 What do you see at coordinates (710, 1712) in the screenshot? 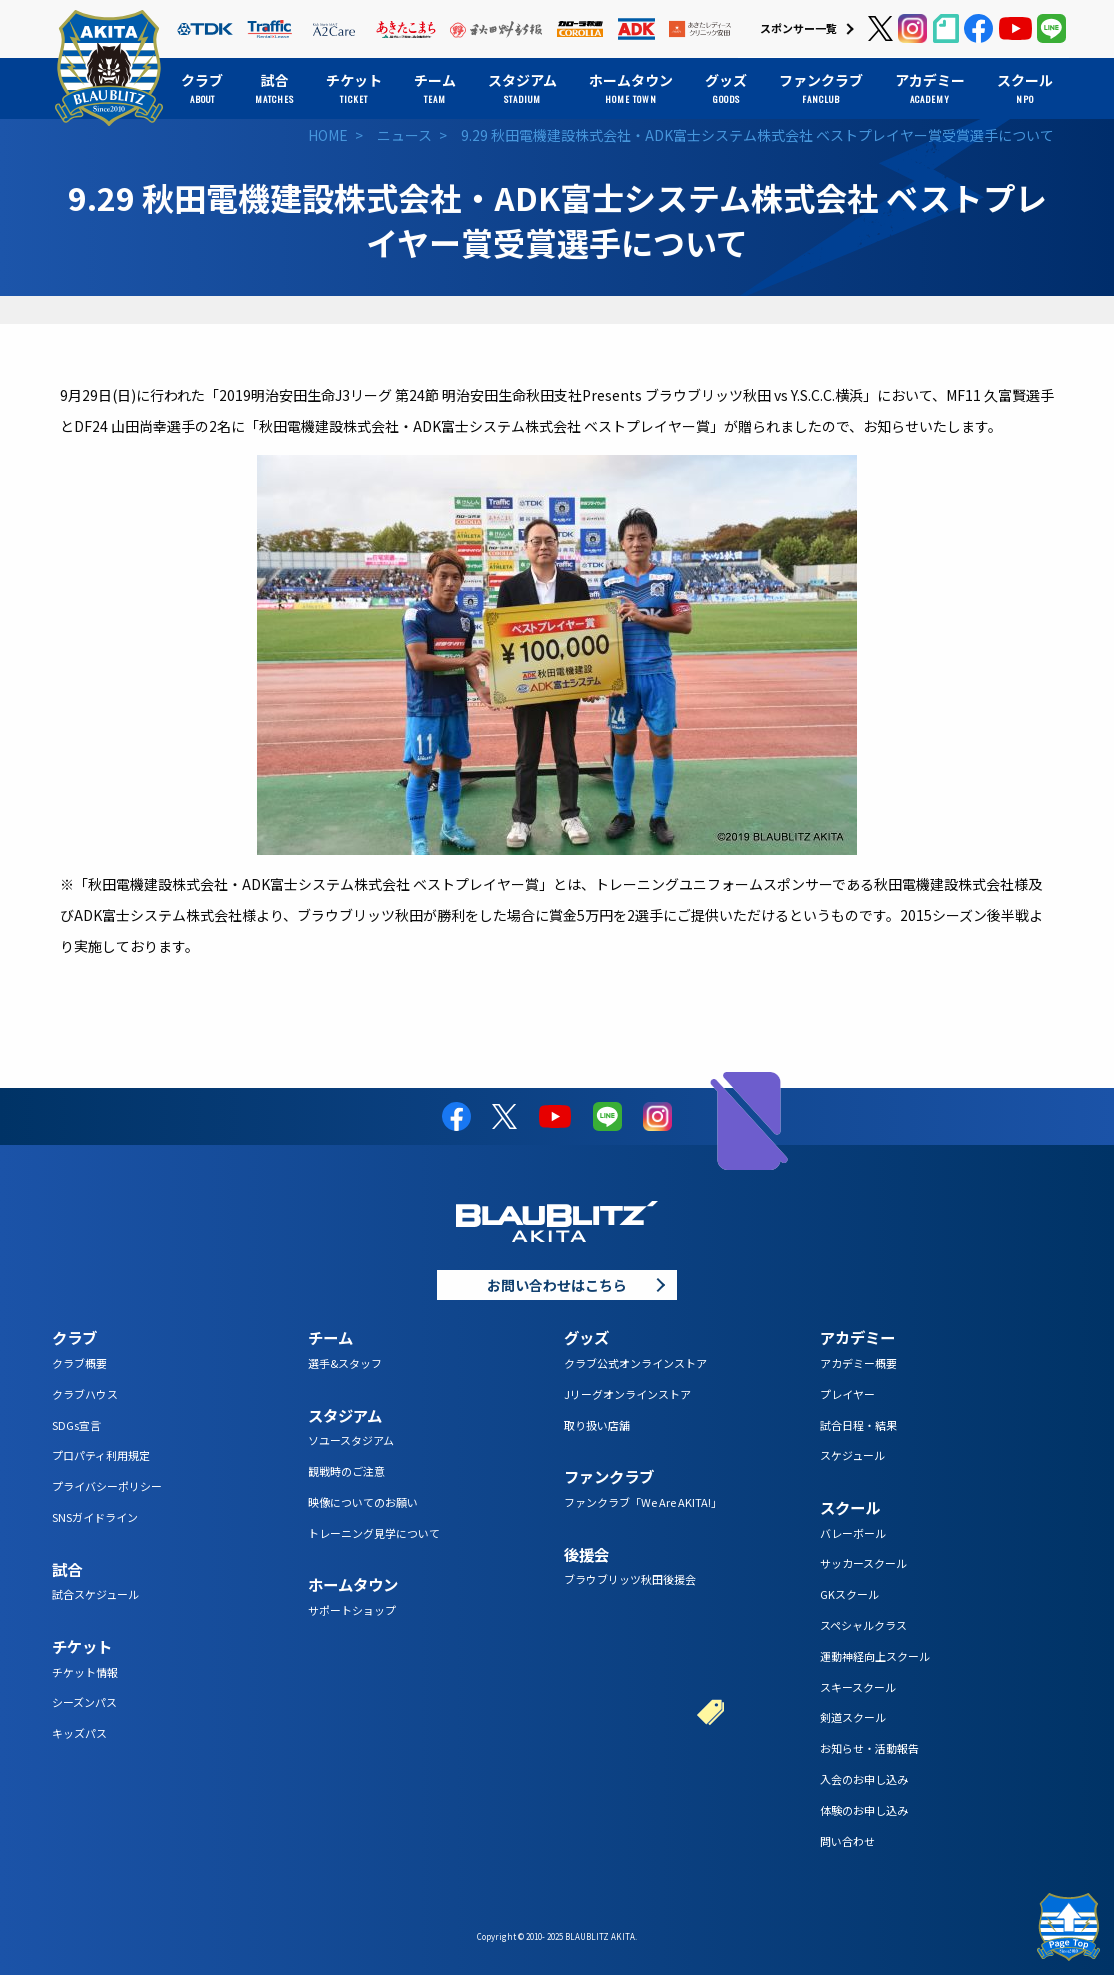
I see `view or manage tags` at bounding box center [710, 1712].